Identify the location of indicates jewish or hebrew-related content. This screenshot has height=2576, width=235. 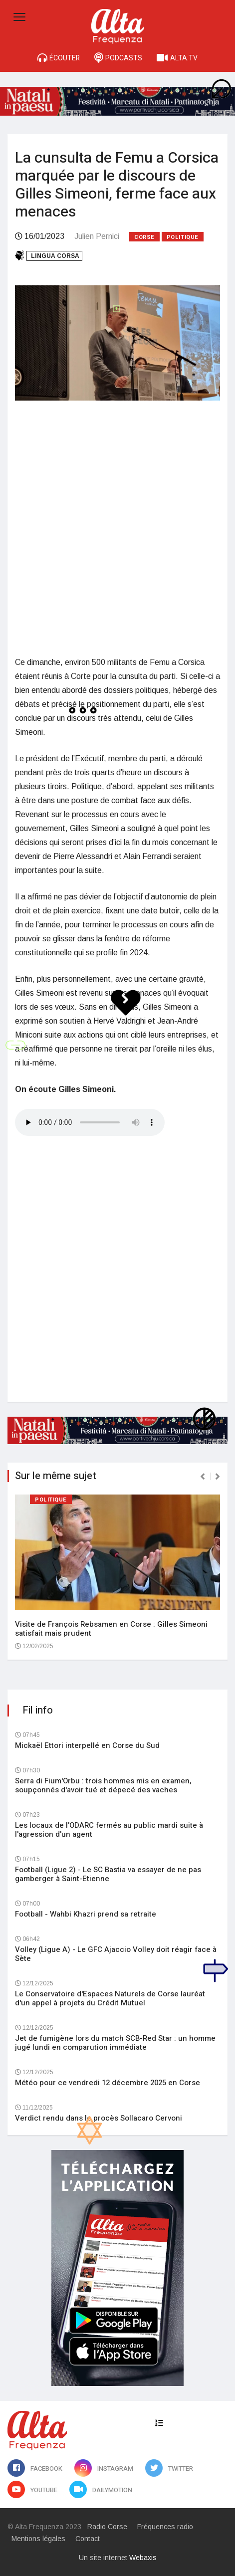
(89, 2130).